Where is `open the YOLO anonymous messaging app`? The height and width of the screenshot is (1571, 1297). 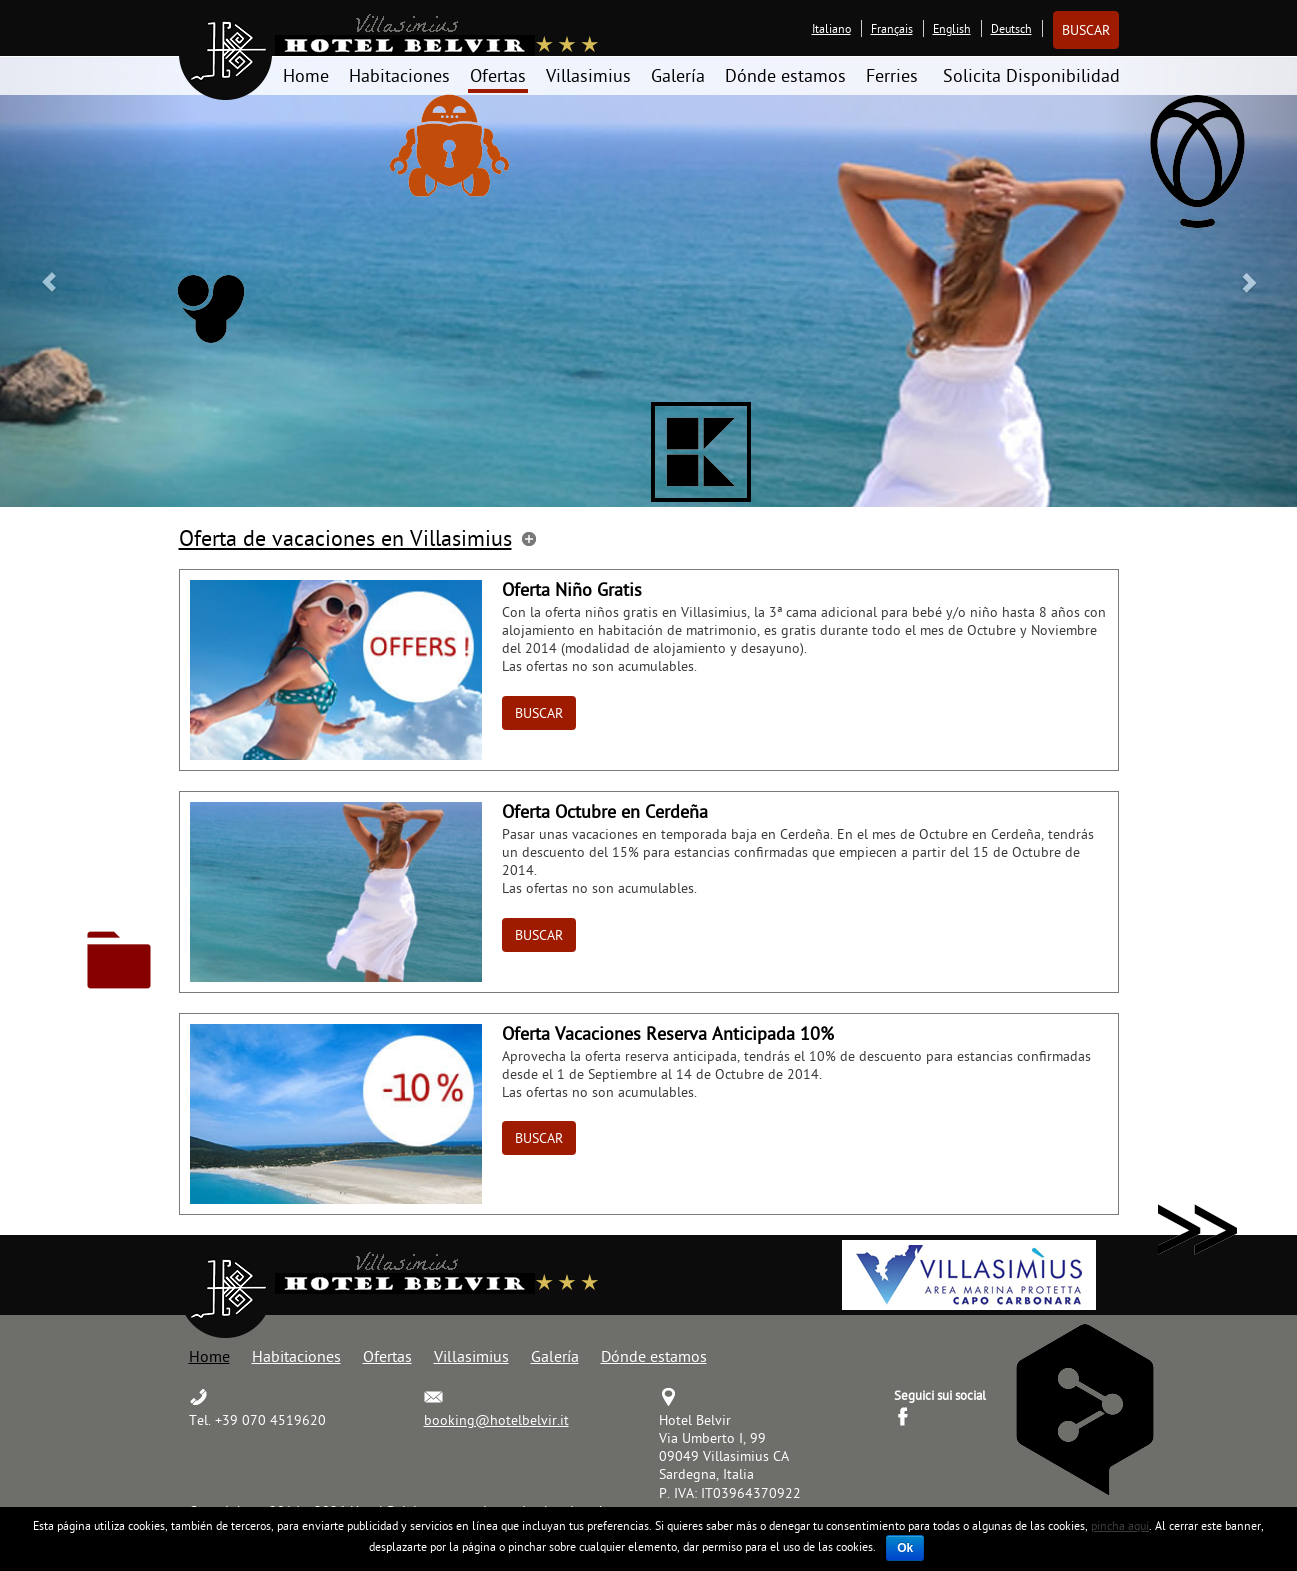
open the YOLO anonymous messaging app is located at coordinates (211, 309).